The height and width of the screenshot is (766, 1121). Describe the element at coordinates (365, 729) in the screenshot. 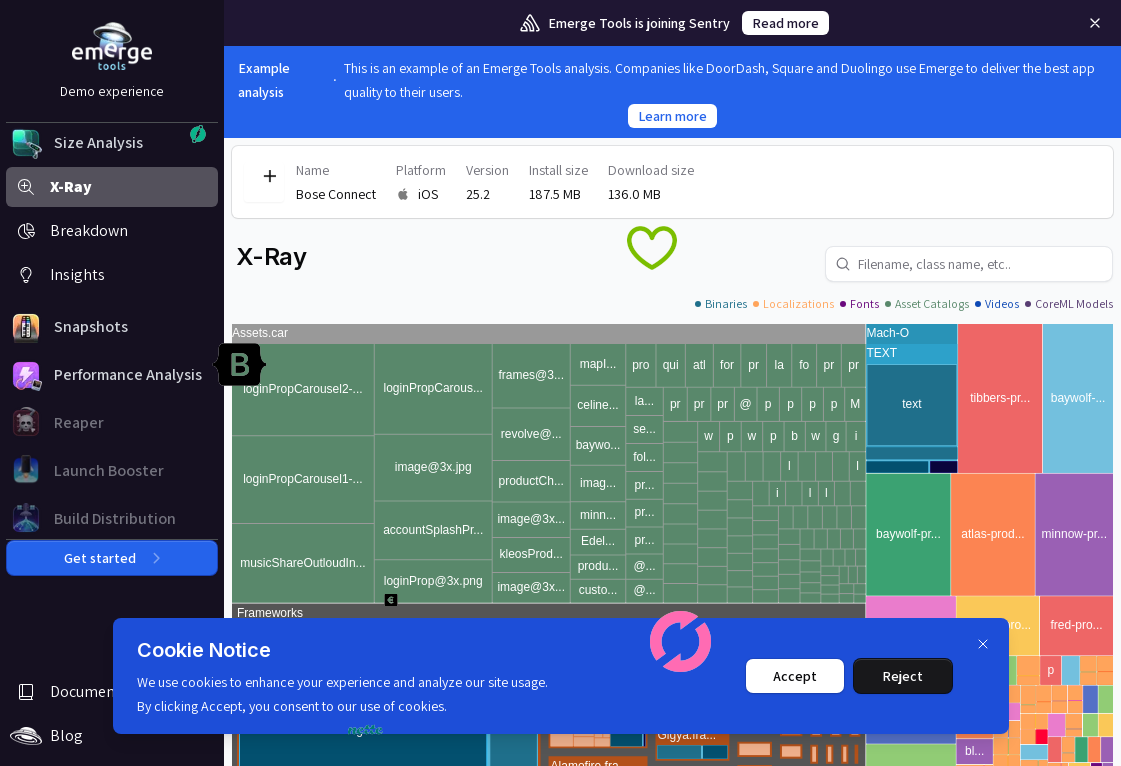

I see `nette framework logo` at that location.